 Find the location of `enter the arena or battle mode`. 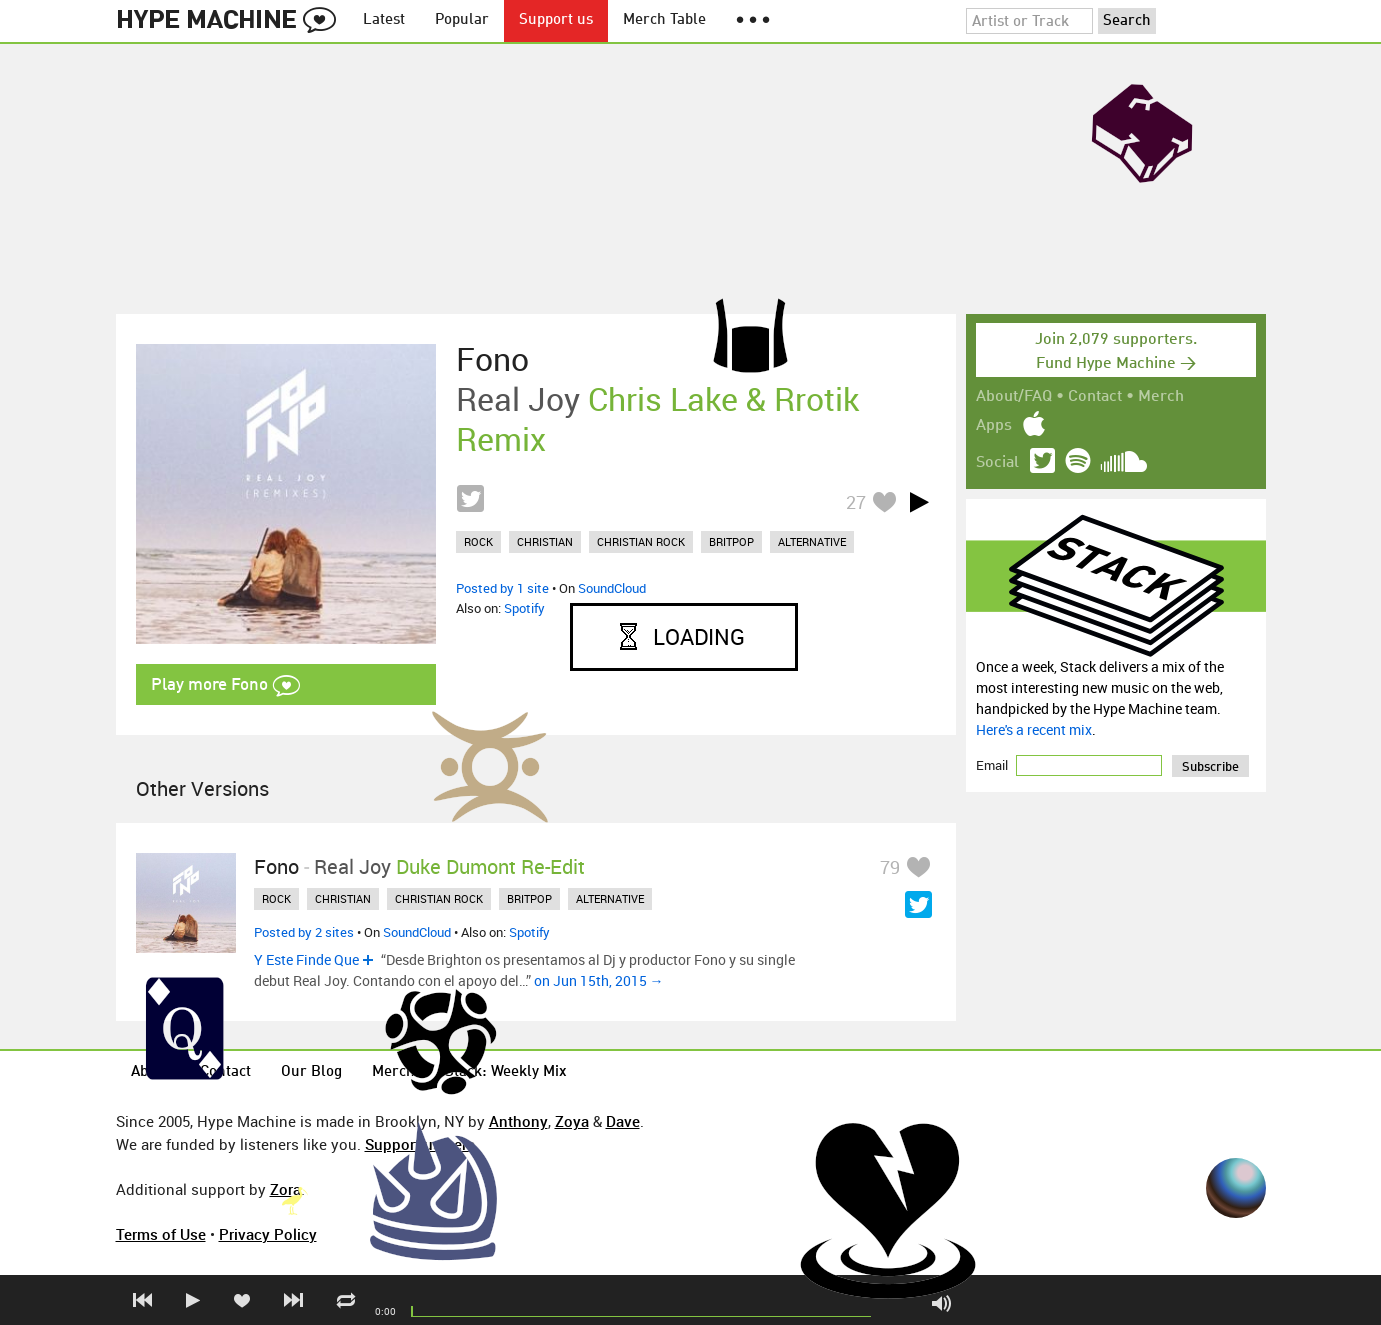

enter the arena or battle mode is located at coordinates (750, 335).